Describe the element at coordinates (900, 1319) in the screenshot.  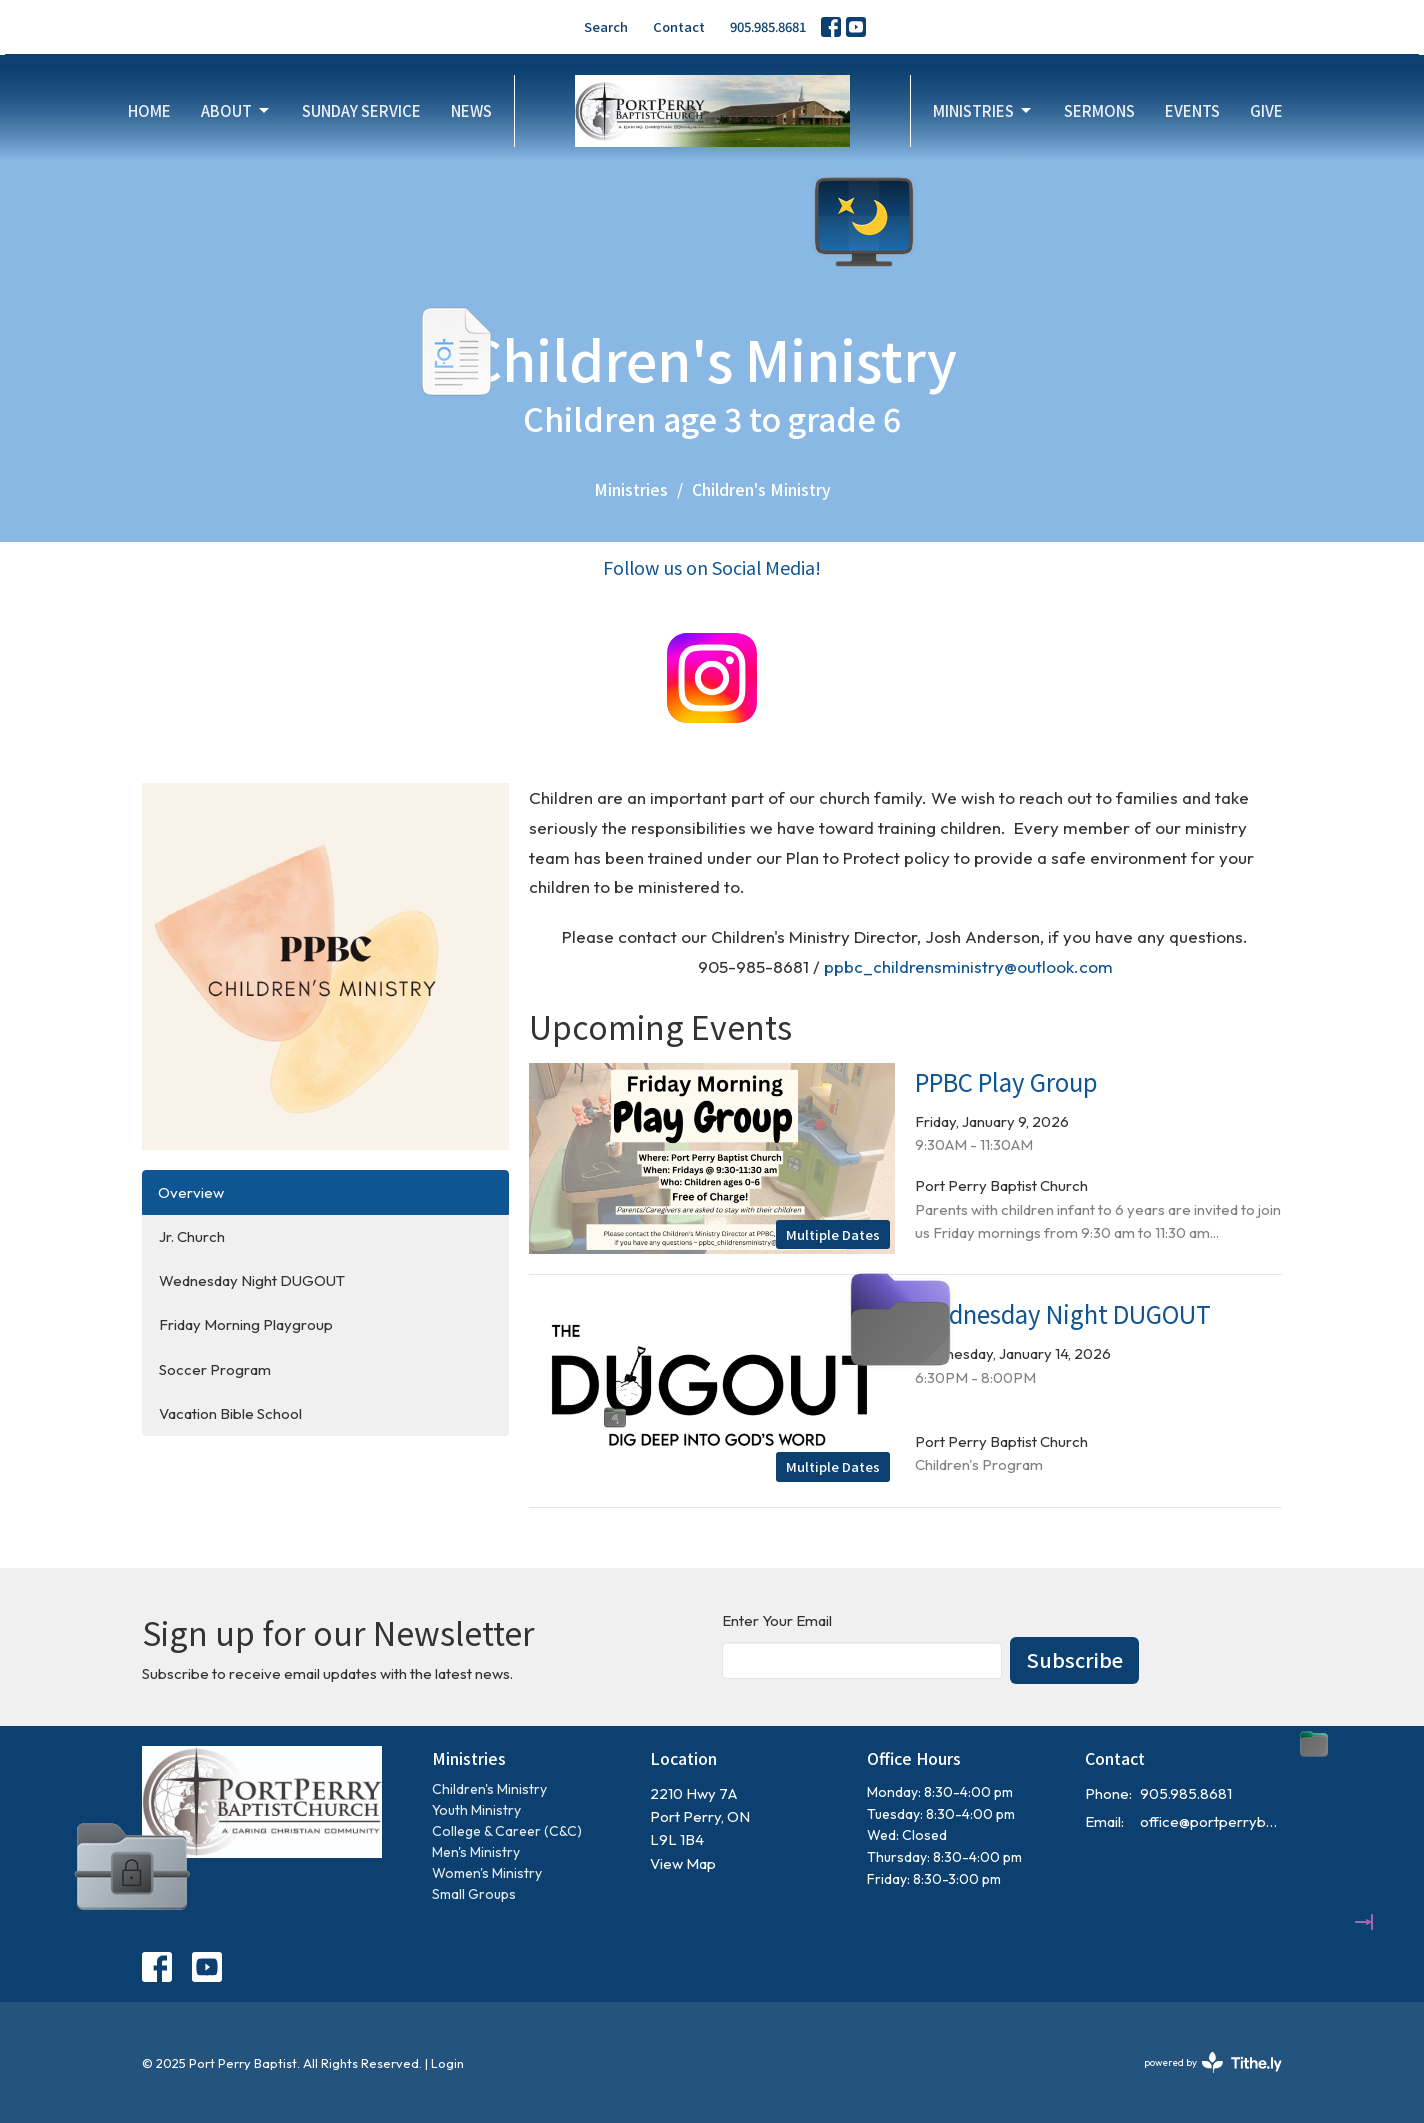
I see `an open folder in the file system` at that location.